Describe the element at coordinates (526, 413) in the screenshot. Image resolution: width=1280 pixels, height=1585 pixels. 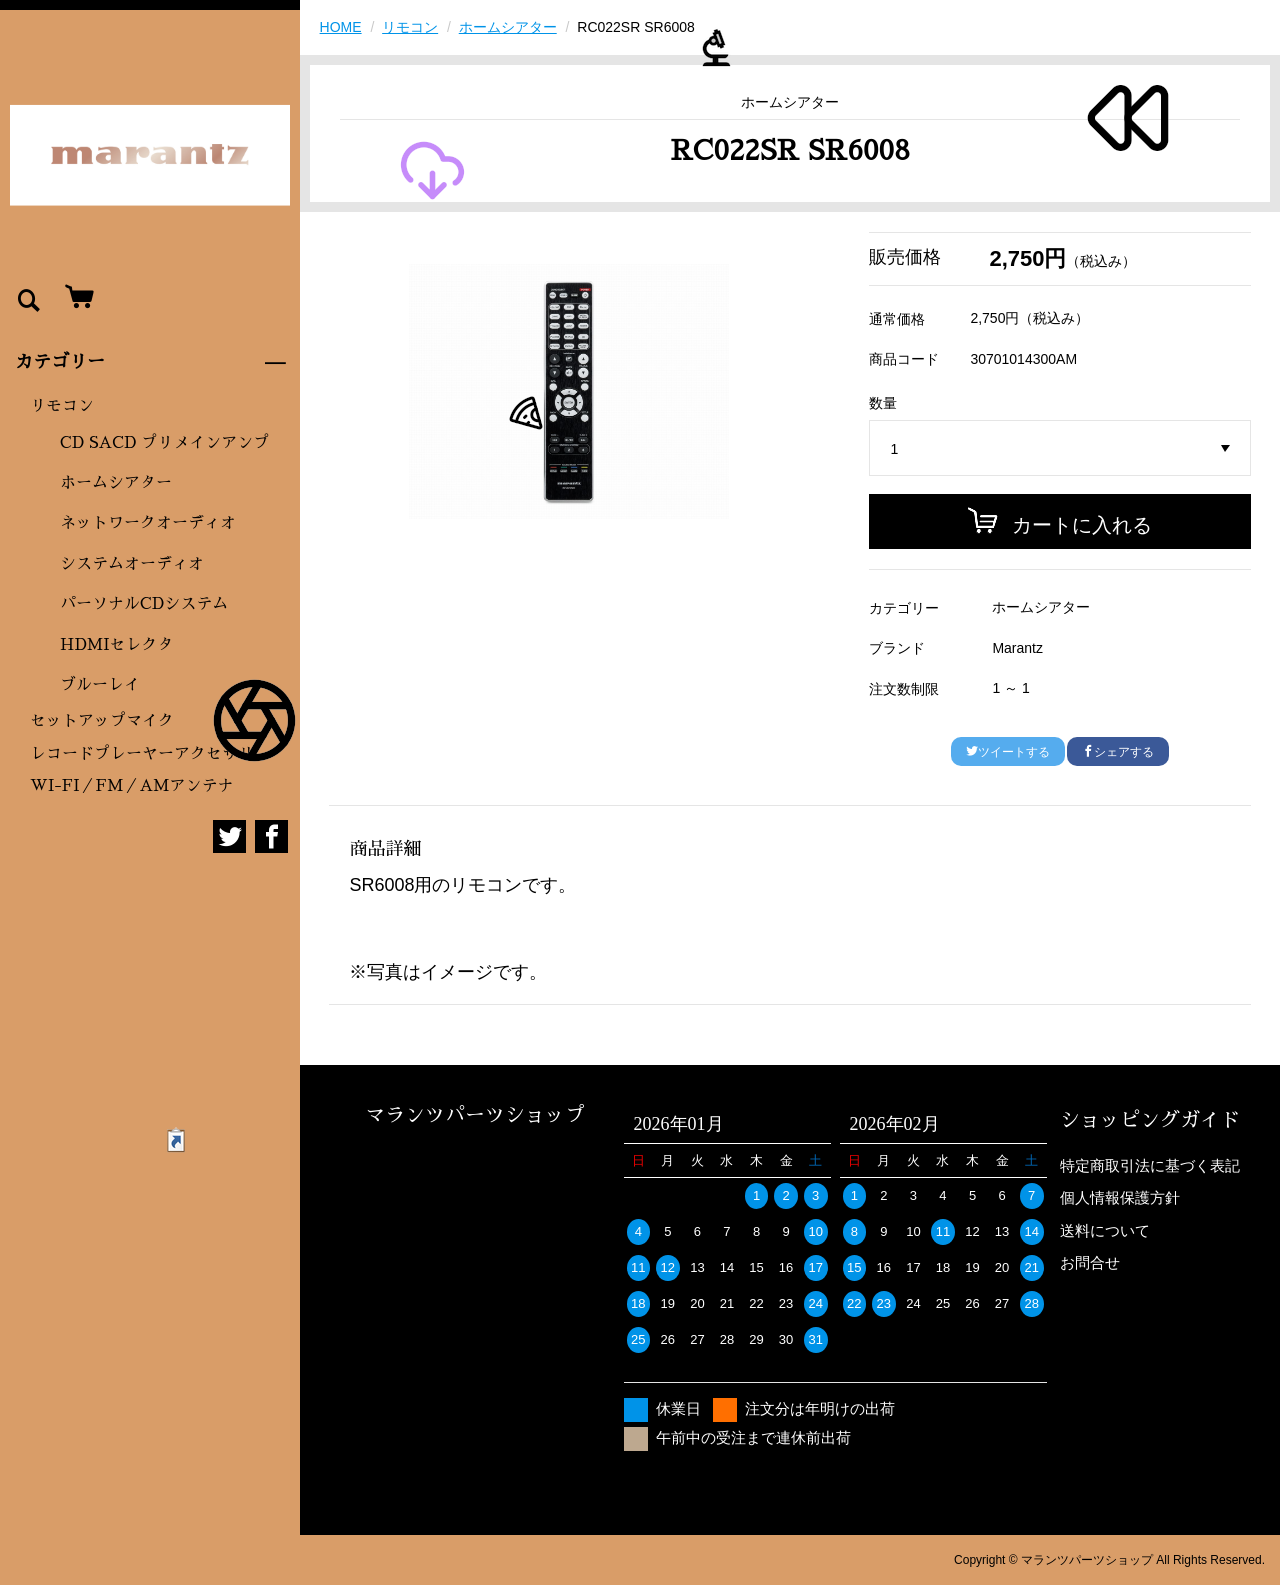
I see `order food or access food delivery` at that location.